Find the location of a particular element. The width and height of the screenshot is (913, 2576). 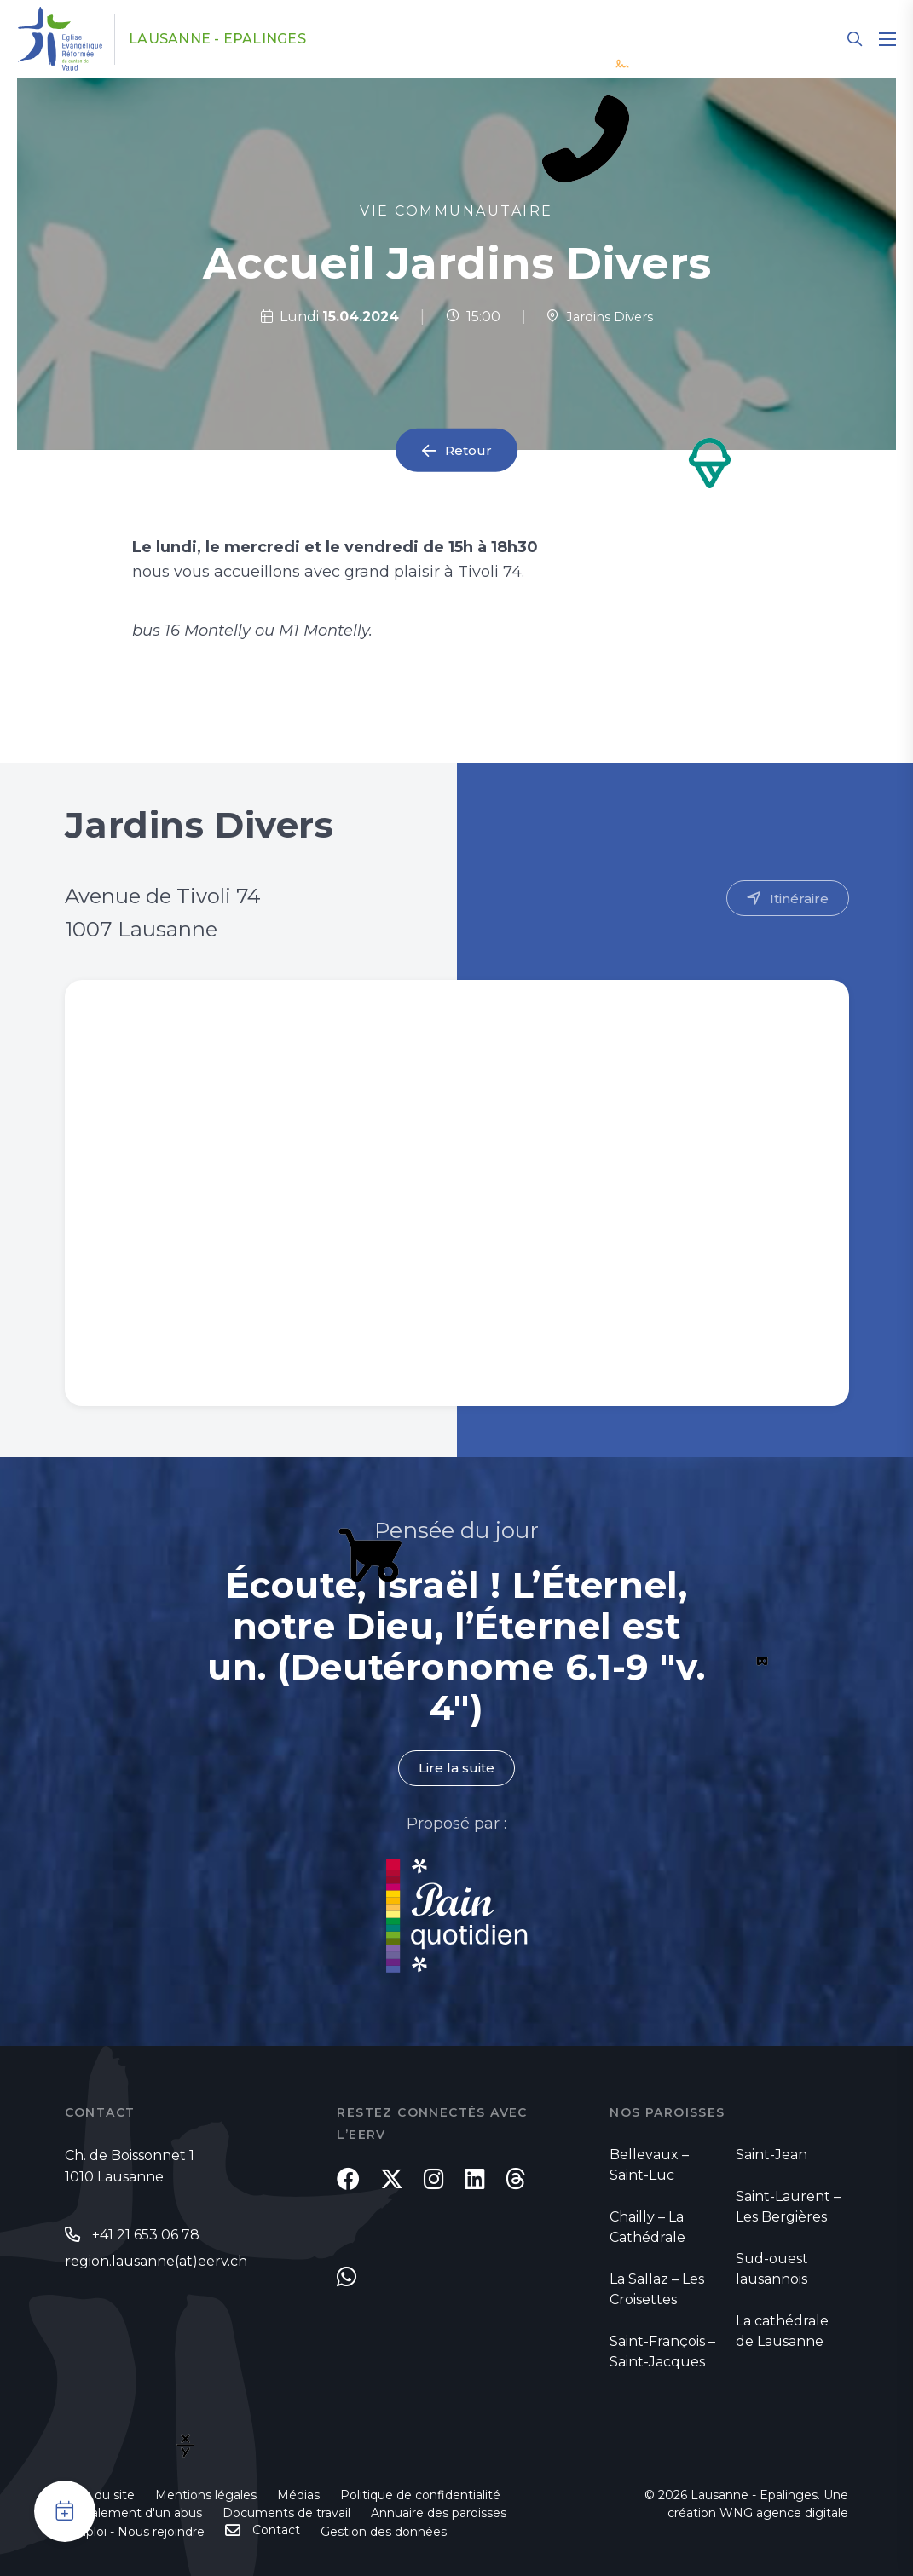

access gardening tools or supplies is located at coordinates (372, 1555).